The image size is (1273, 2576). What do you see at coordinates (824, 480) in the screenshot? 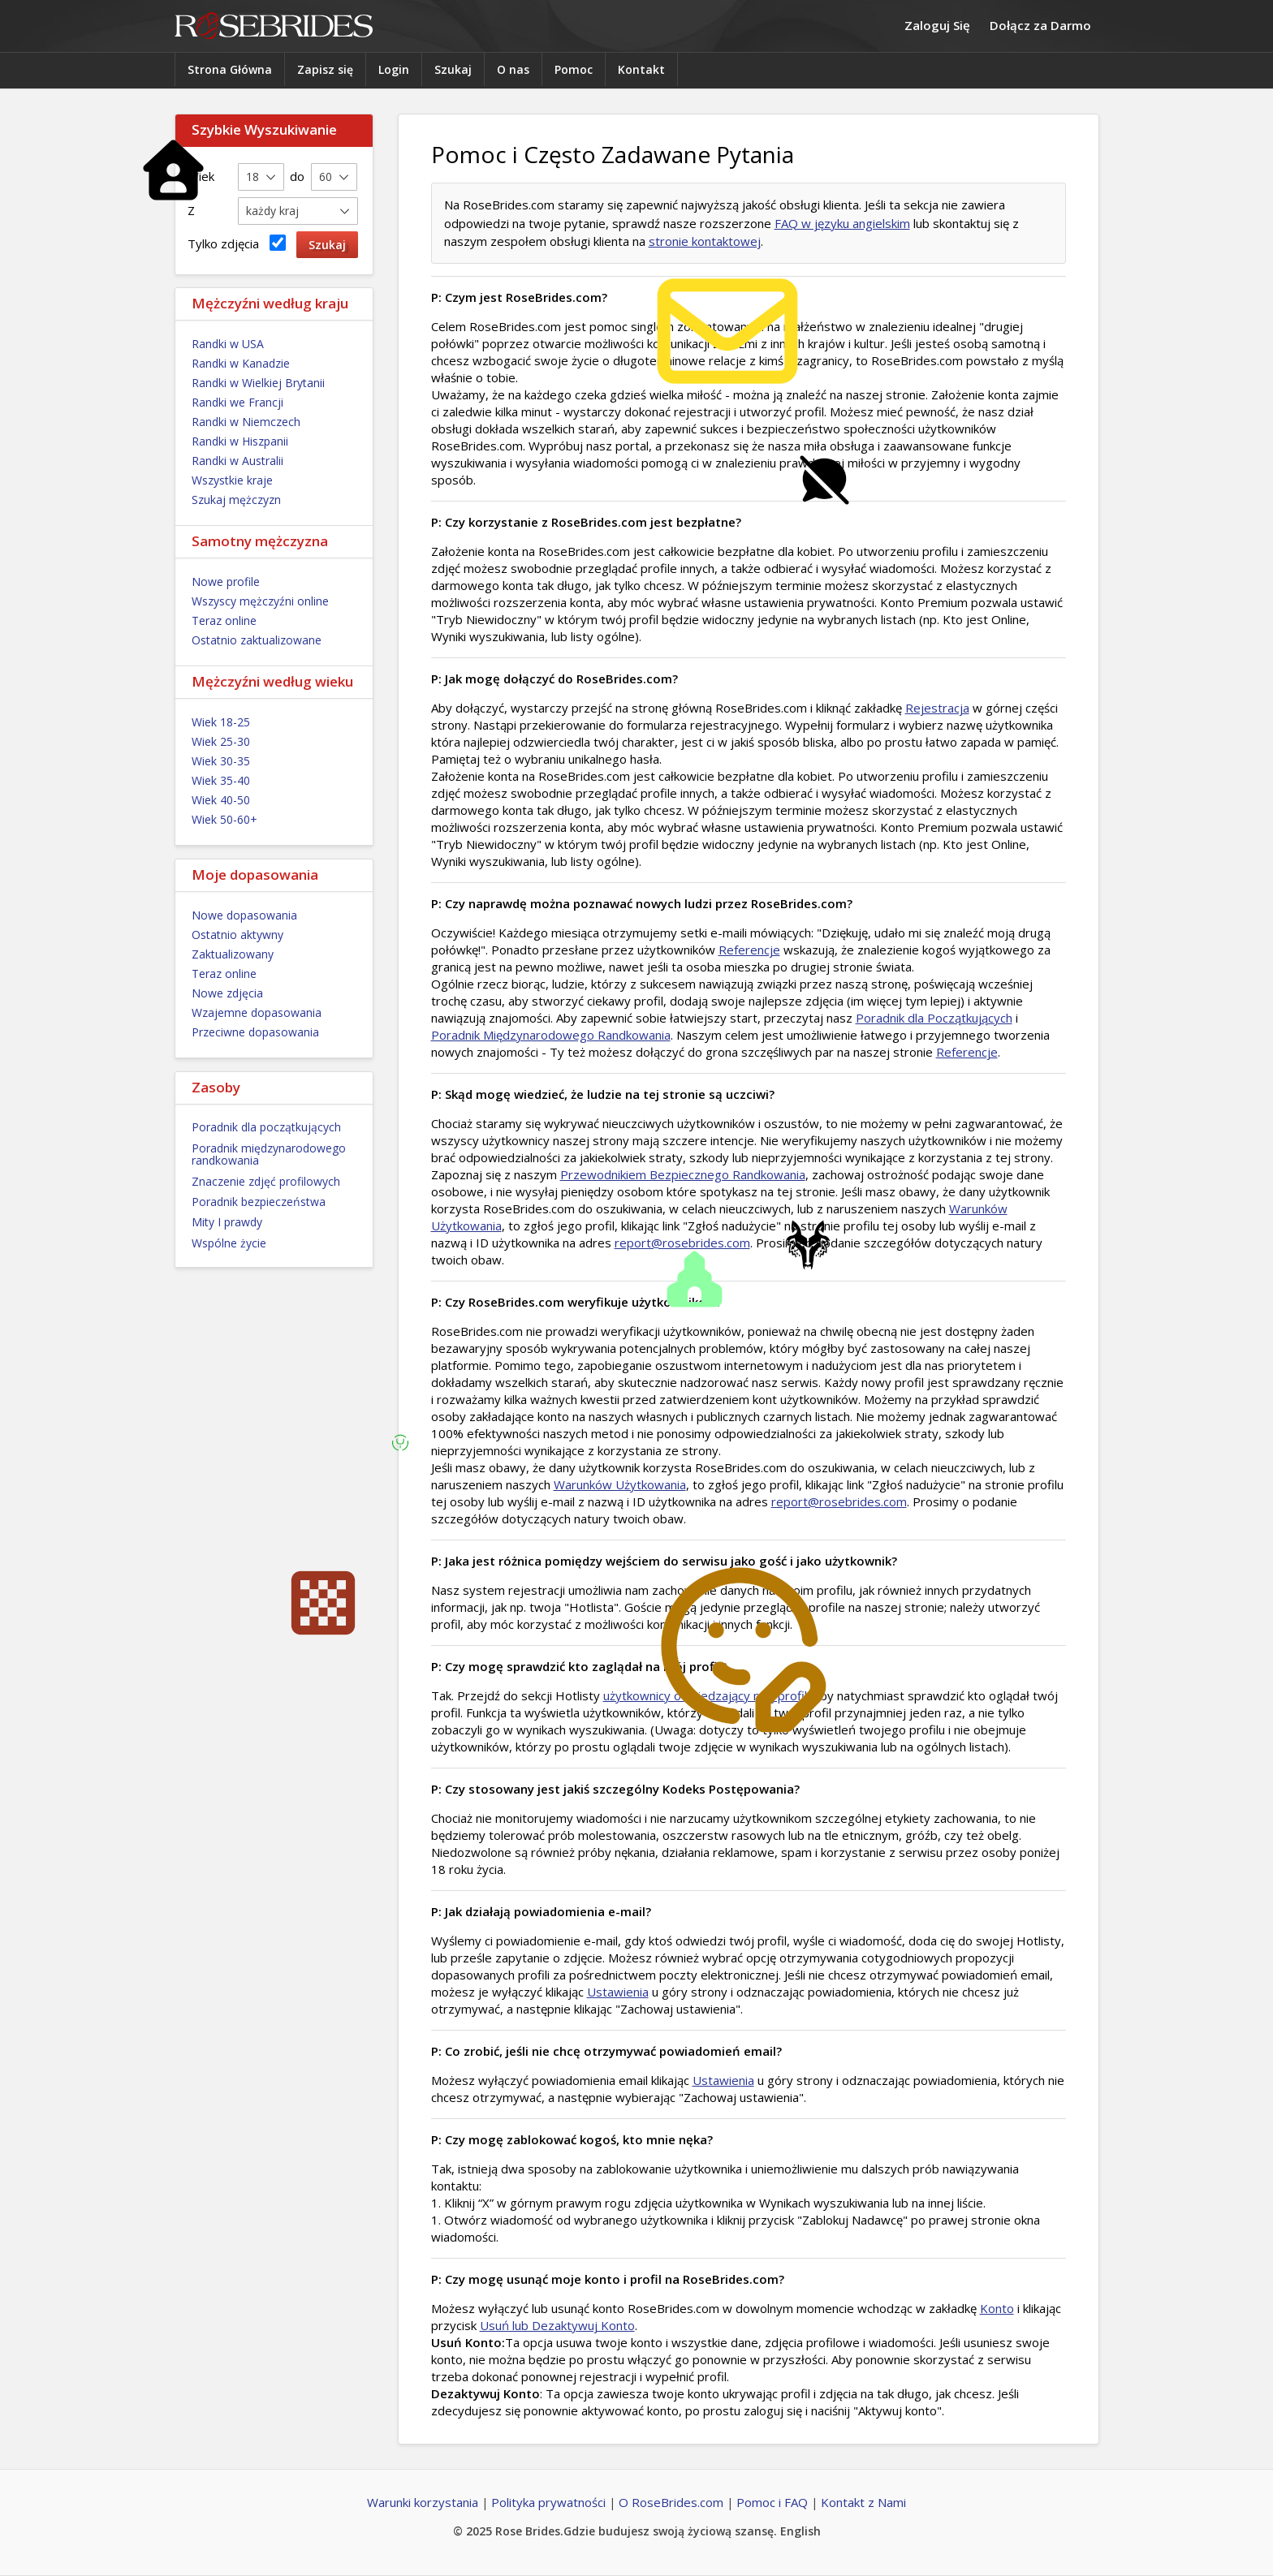
I see `mute or disable comments` at bounding box center [824, 480].